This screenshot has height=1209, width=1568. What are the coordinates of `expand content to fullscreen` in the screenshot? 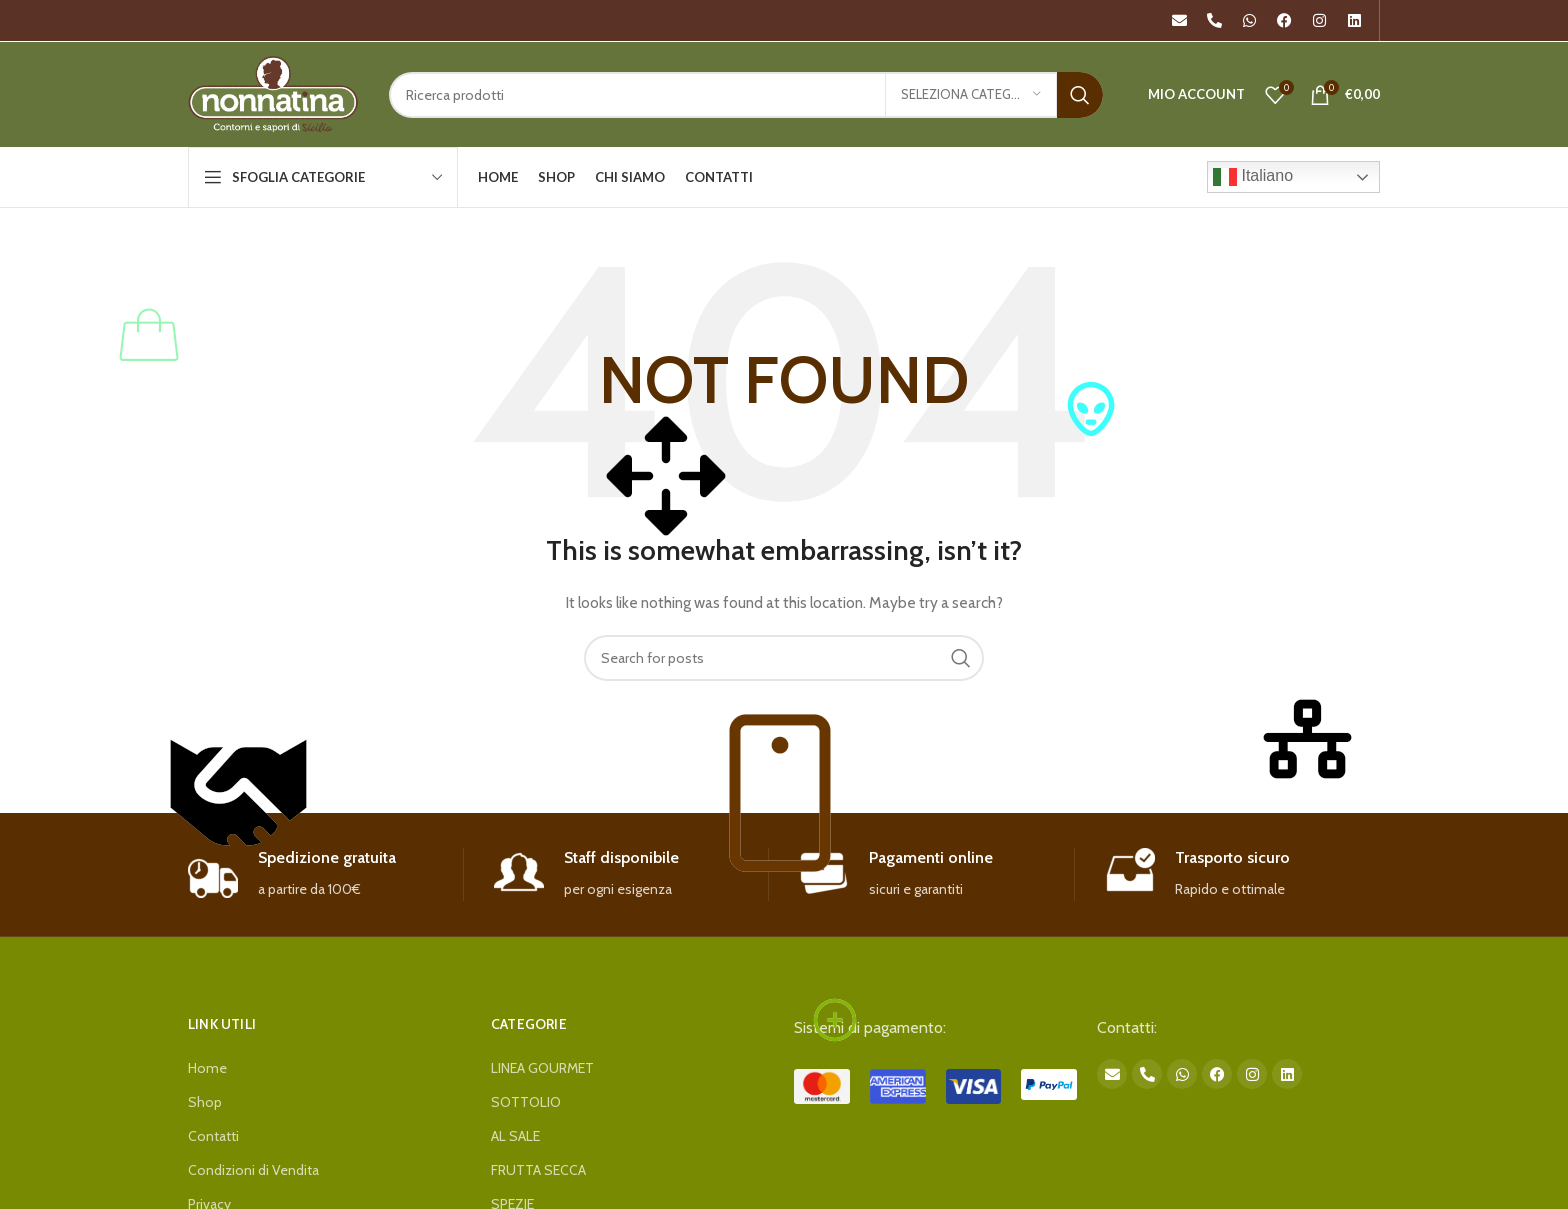 It's located at (666, 476).